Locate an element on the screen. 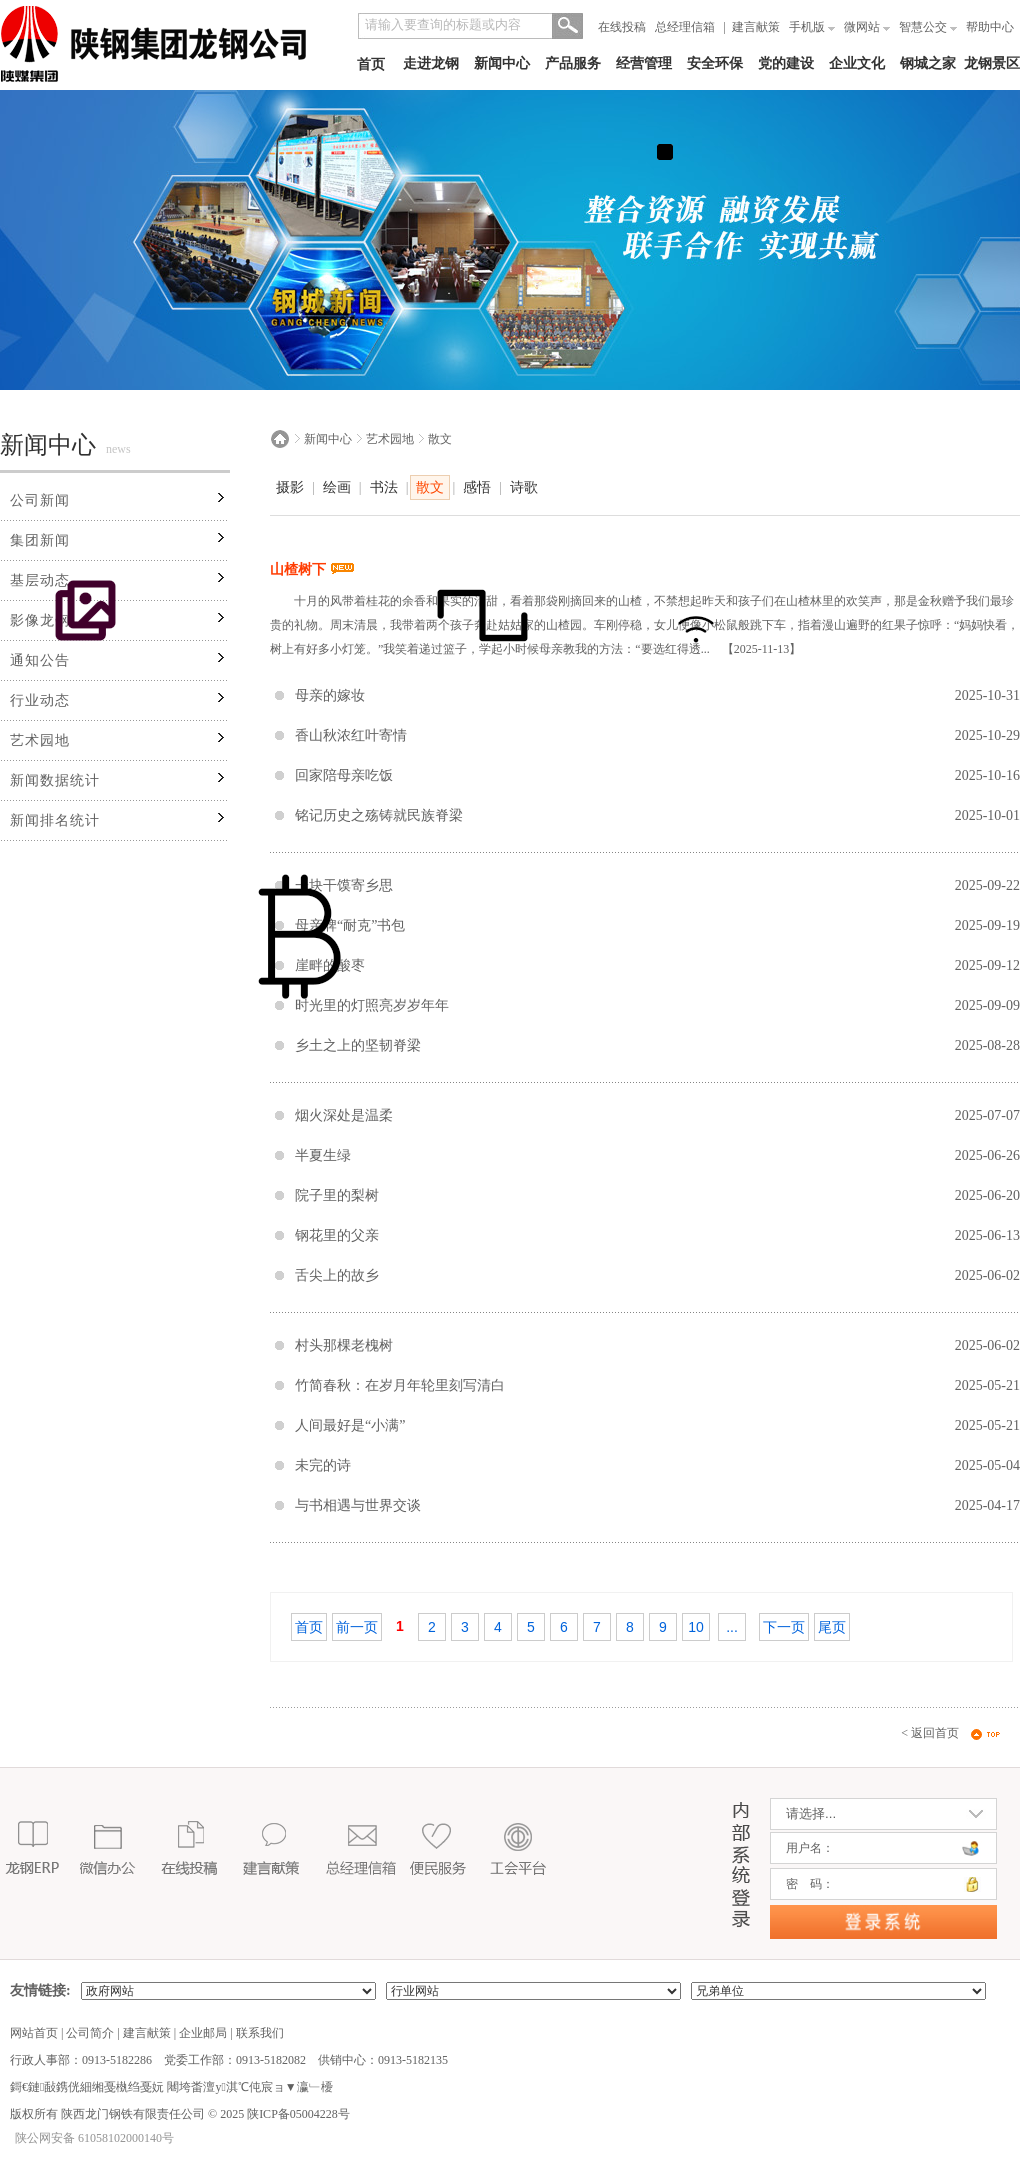 Image resolution: width=1020 pixels, height=2160 pixels. view photo gallery is located at coordinates (85, 610).